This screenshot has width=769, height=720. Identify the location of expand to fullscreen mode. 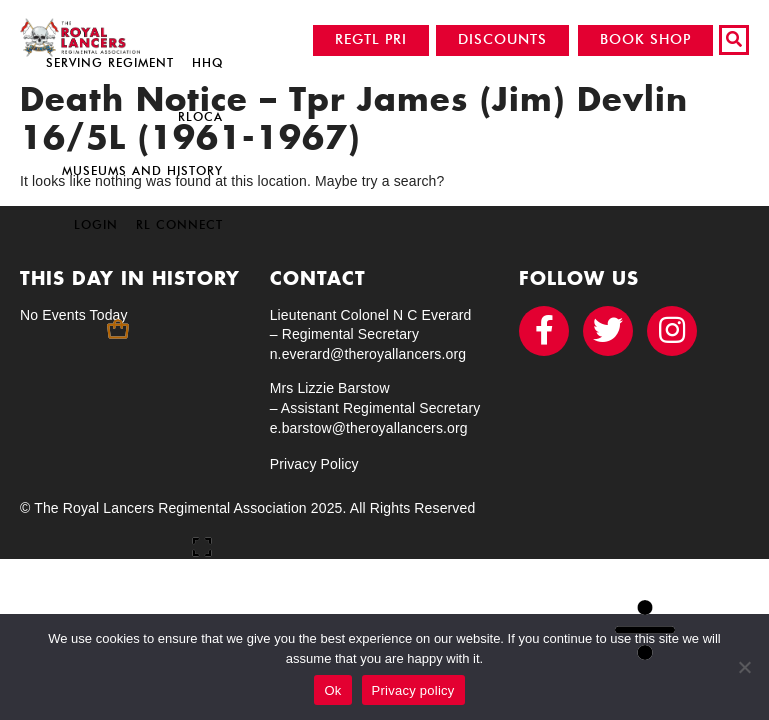
(202, 547).